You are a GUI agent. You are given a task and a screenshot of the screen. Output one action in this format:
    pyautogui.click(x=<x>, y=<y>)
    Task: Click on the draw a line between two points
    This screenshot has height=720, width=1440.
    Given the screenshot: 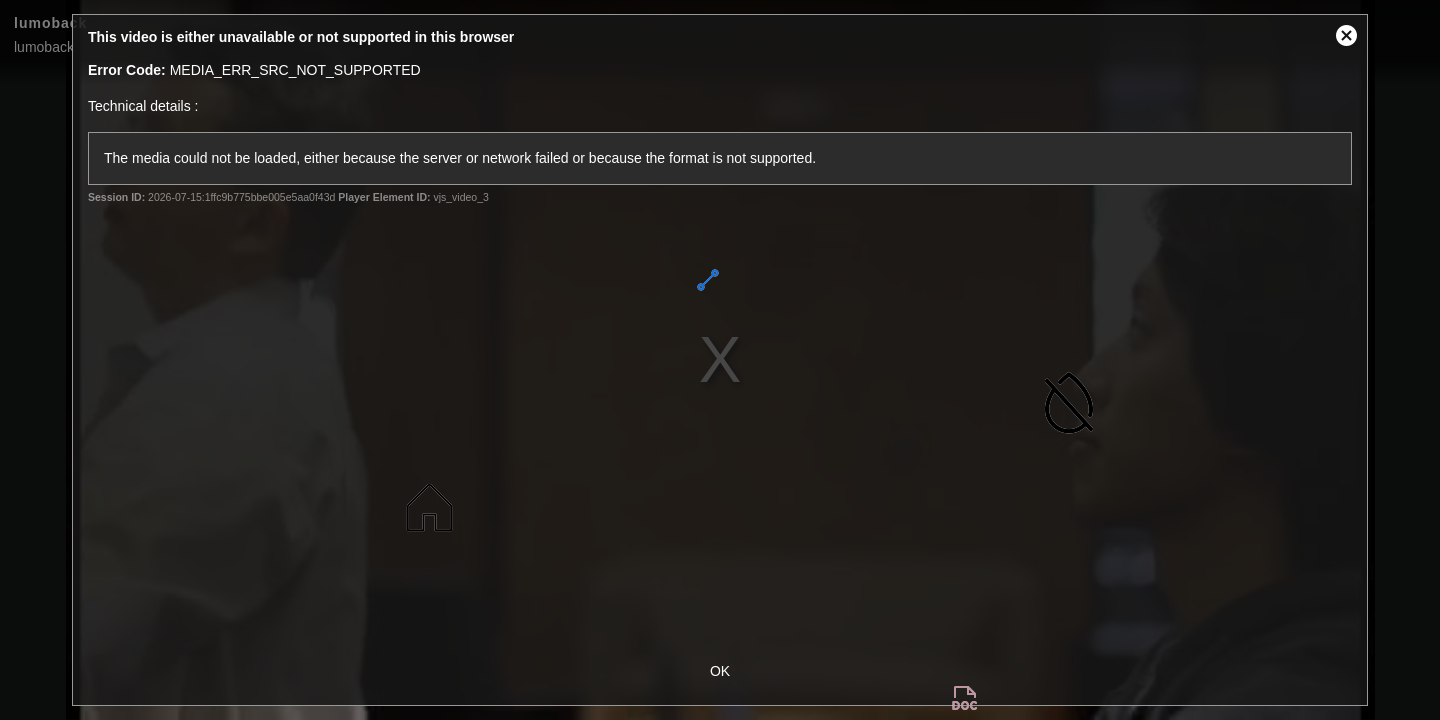 What is the action you would take?
    pyautogui.click(x=708, y=280)
    